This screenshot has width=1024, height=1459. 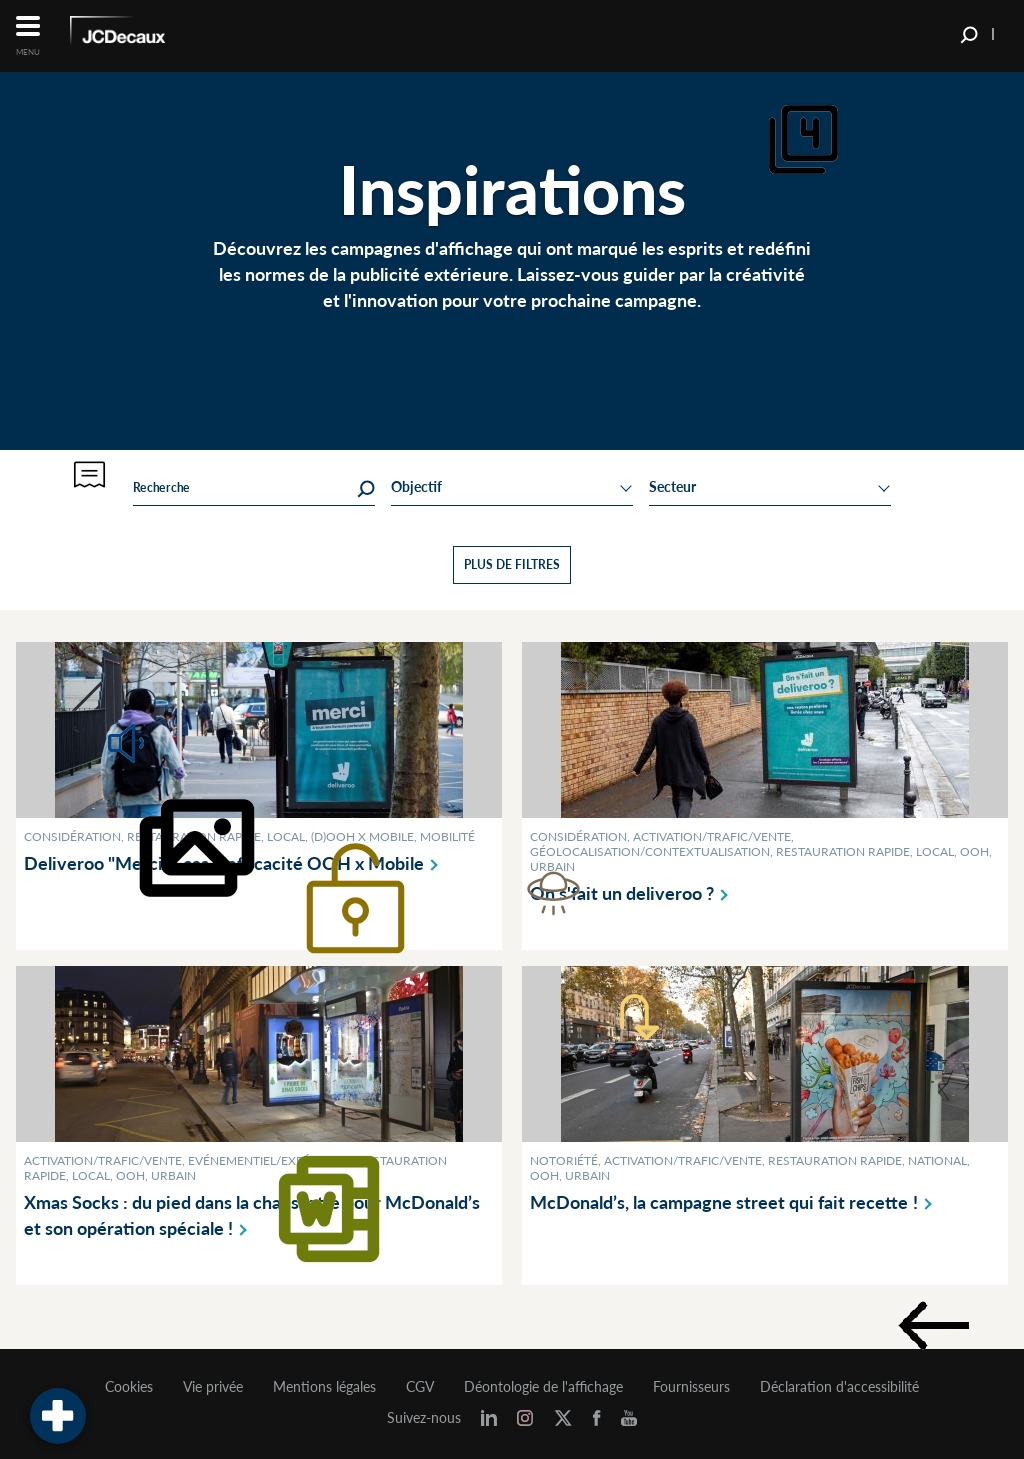 I want to click on view purchase receipt or transaction history, so click(x=89, y=474).